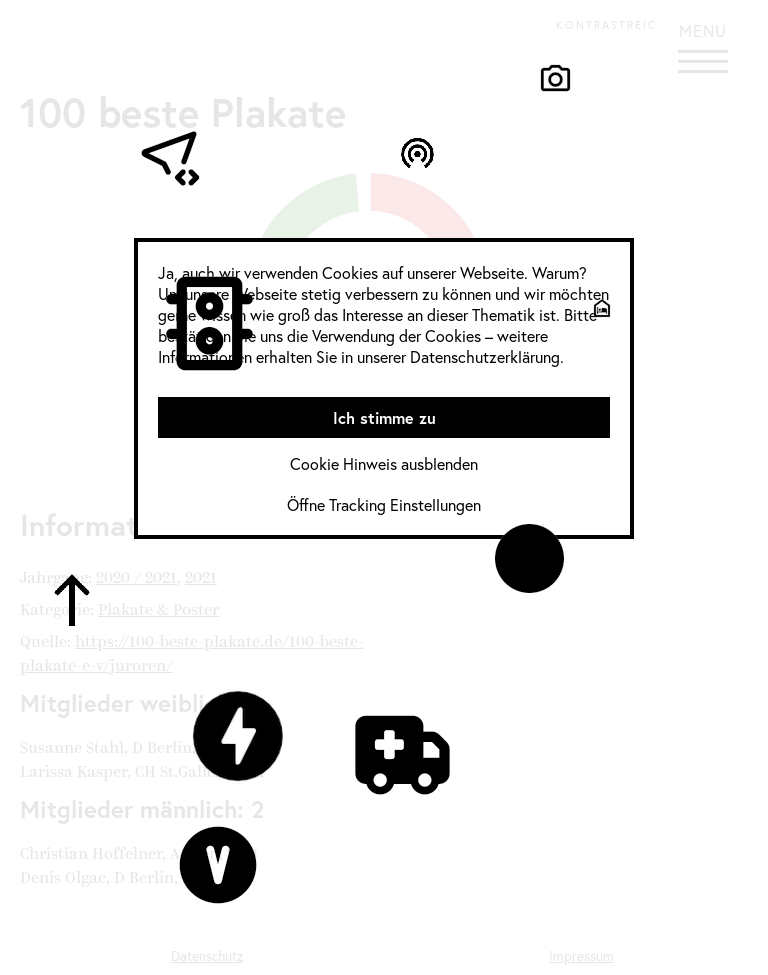 This screenshot has height=975, width=768. What do you see at coordinates (555, 79) in the screenshot?
I see `take a photo` at bounding box center [555, 79].